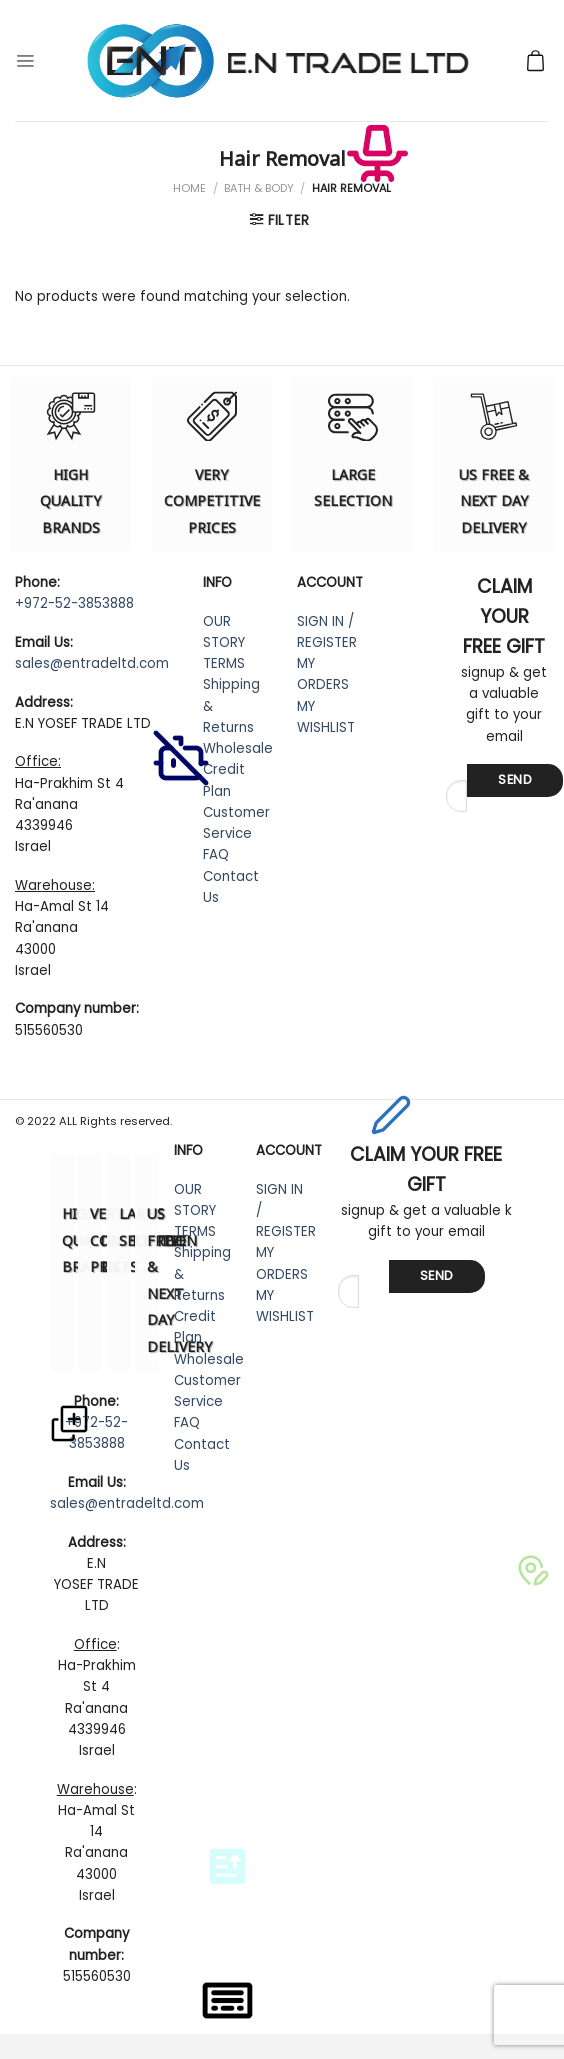  Describe the element at coordinates (533, 1570) in the screenshot. I see `edit a saved location` at that location.